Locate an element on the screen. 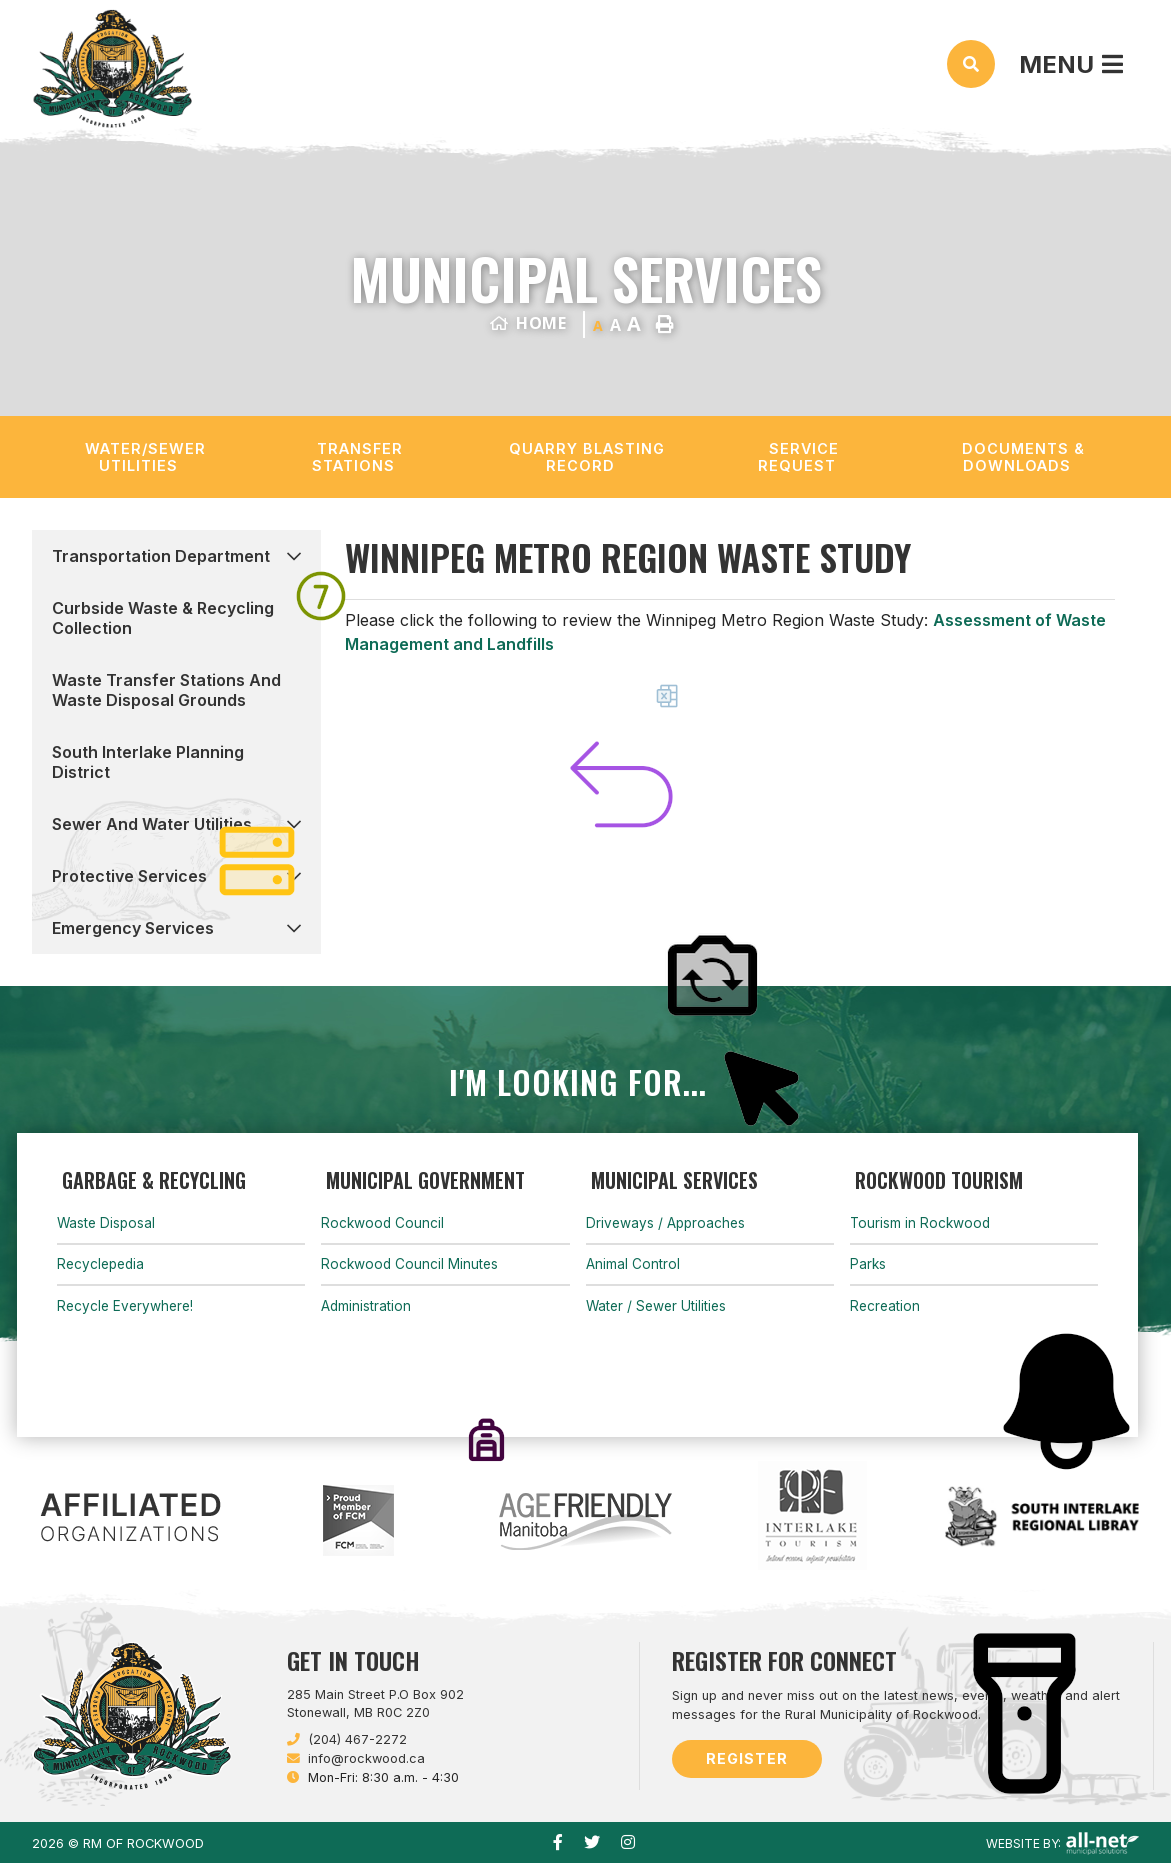 This screenshot has width=1171, height=1863. access storage or server settings is located at coordinates (257, 861).